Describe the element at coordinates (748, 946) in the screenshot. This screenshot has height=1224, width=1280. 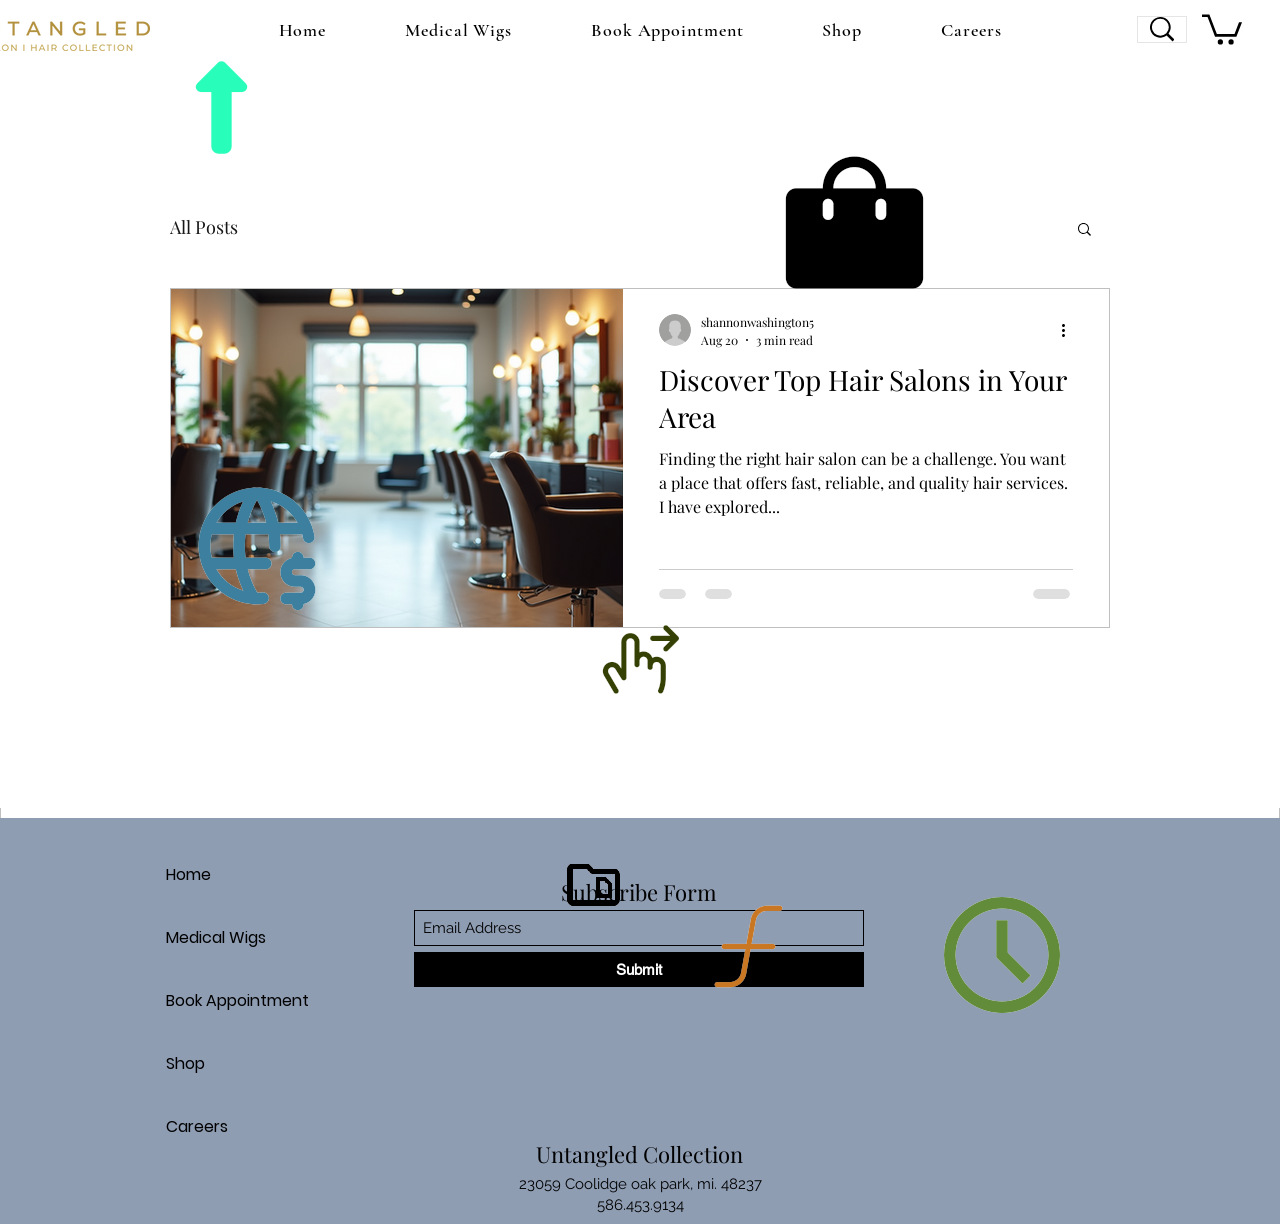
I see `access mathematical functions or formulas` at that location.